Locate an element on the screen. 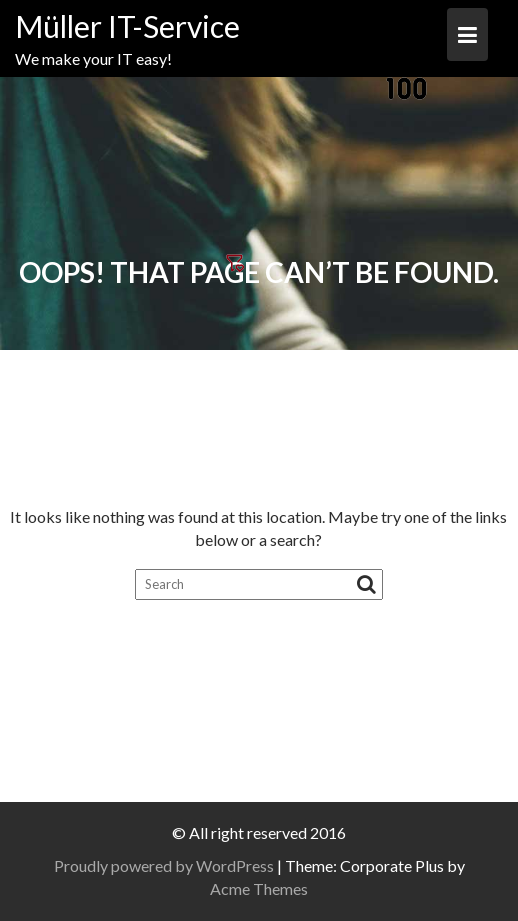 The width and height of the screenshot is (518, 921). filter by favorites is located at coordinates (234, 262).